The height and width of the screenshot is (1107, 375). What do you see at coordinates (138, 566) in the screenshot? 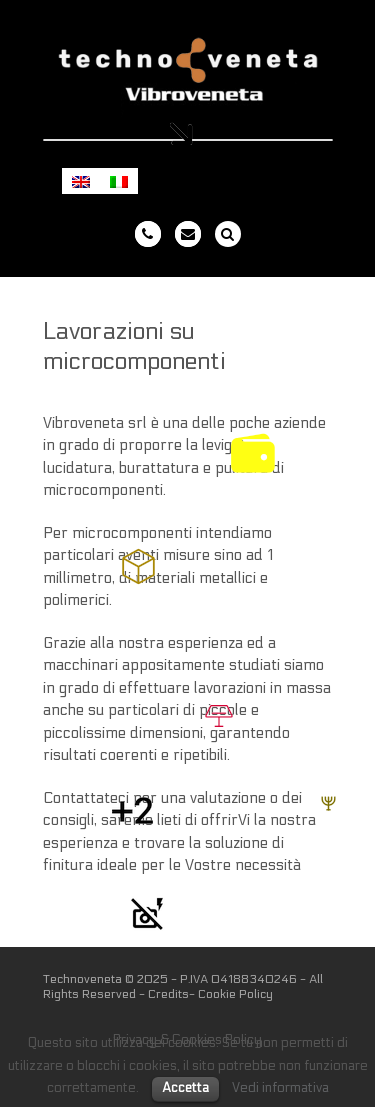
I see `view 3D model or object` at bounding box center [138, 566].